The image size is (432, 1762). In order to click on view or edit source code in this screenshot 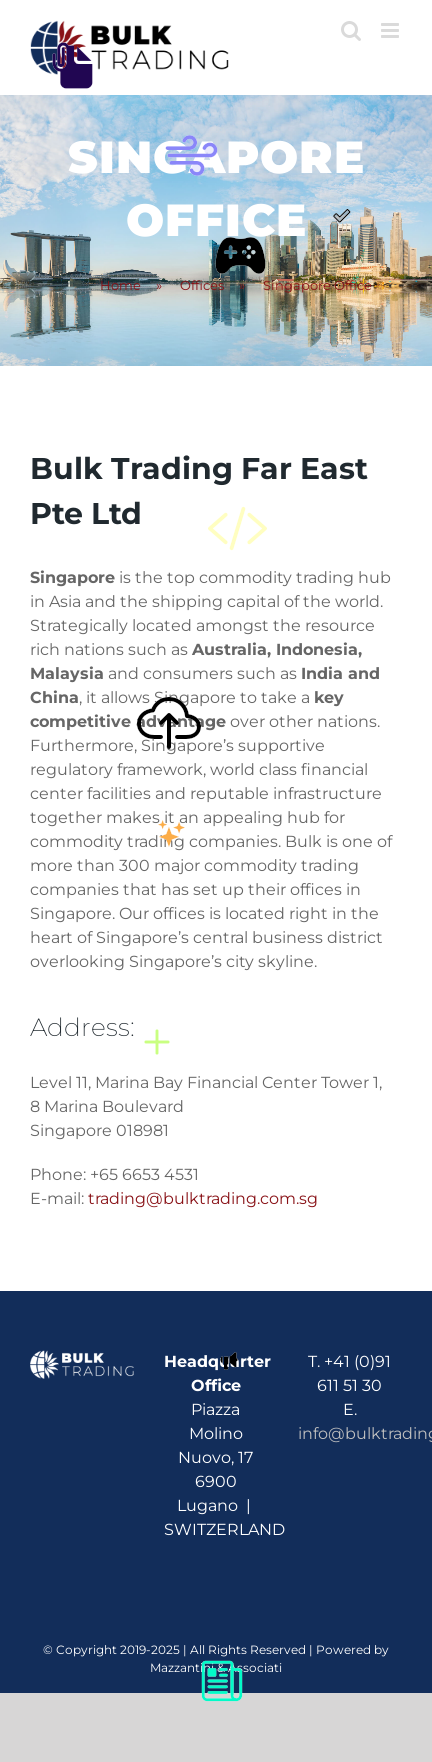, I will do `click(237, 528)`.